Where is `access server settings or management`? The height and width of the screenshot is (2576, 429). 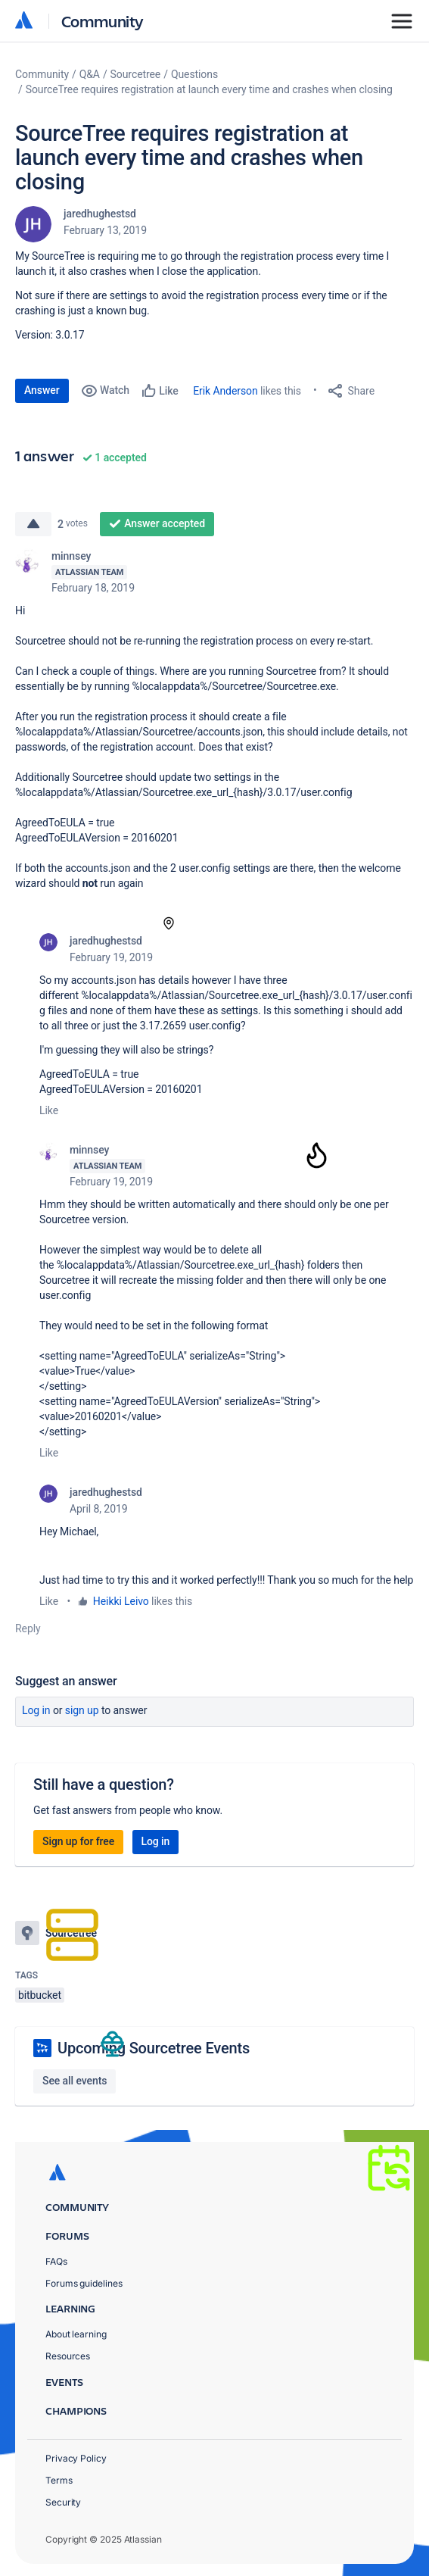
access server settings or management is located at coordinates (72, 1934).